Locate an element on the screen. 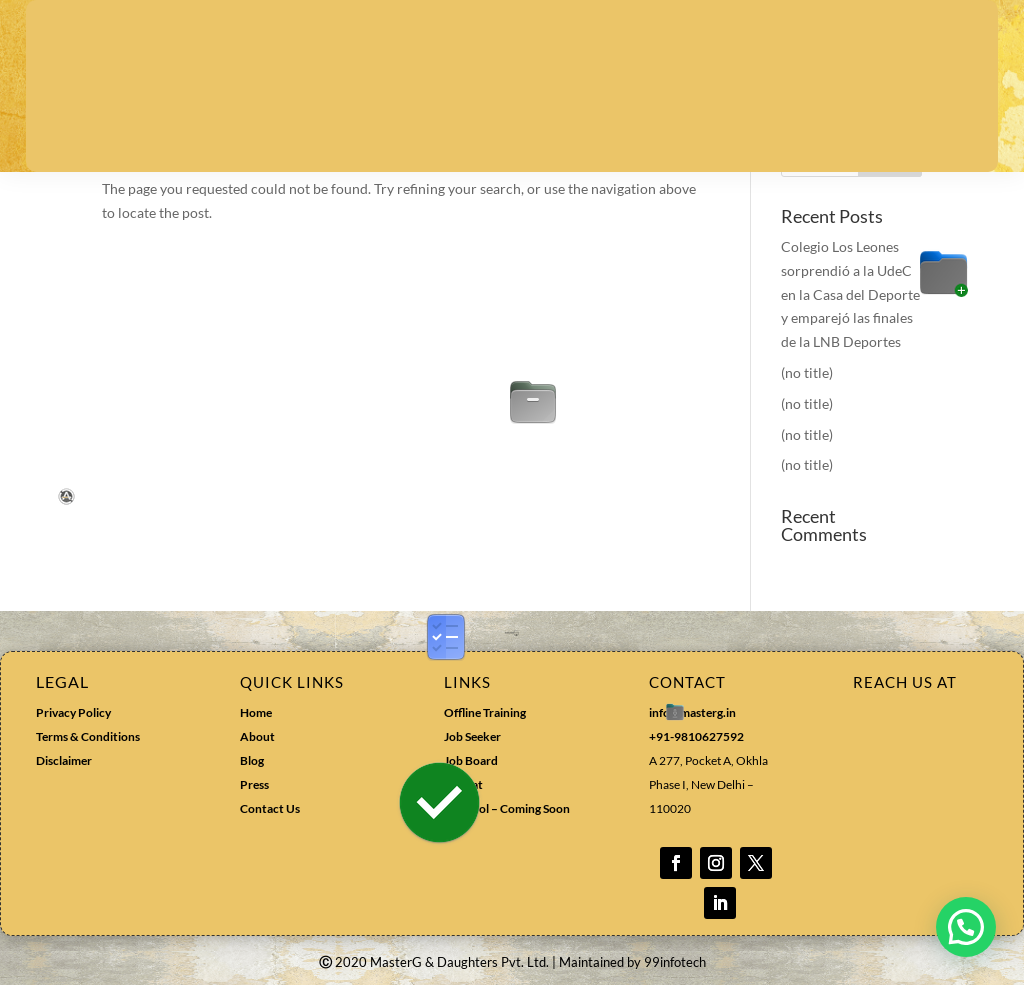  create a new folder is located at coordinates (943, 272).